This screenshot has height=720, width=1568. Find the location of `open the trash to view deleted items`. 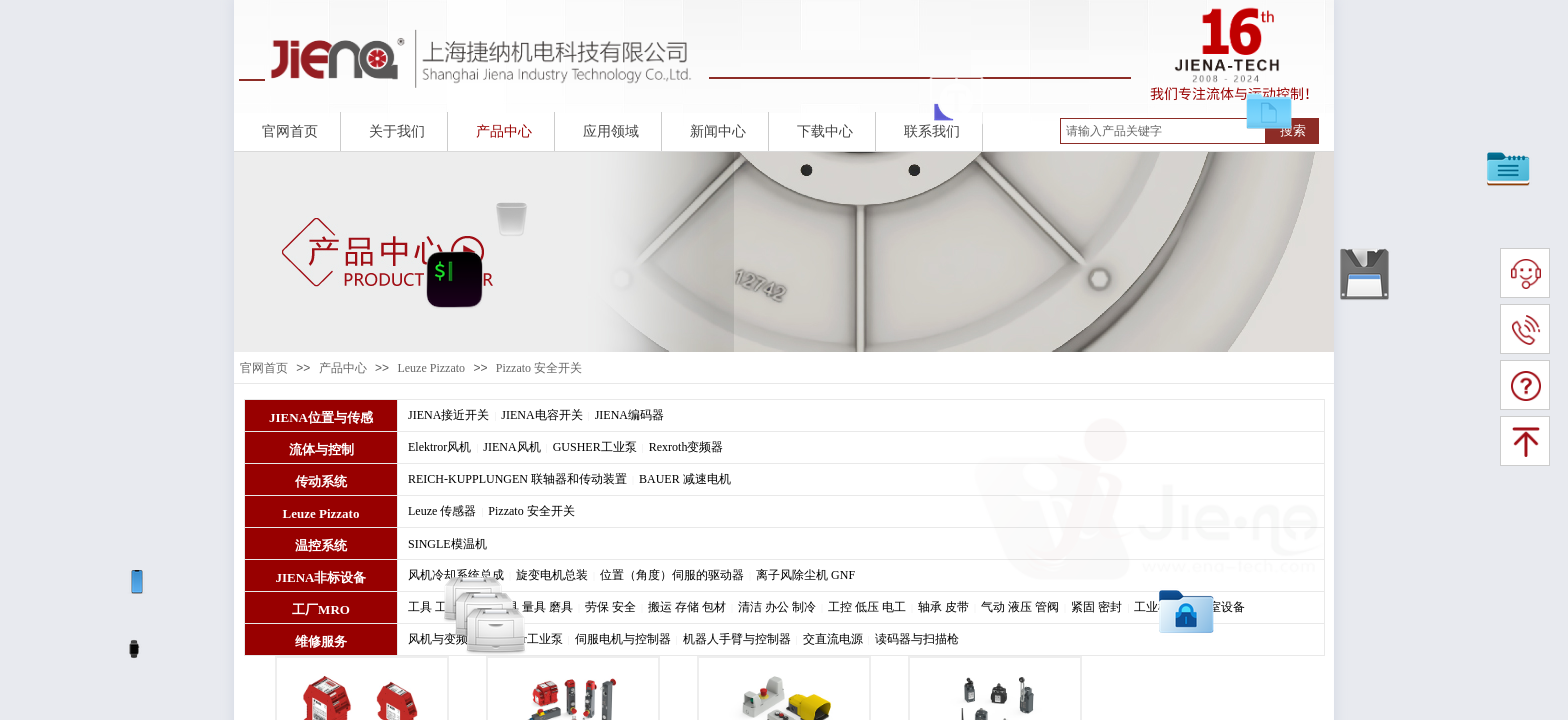

open the trash to view deleted items is located at coordinates (511, 218).